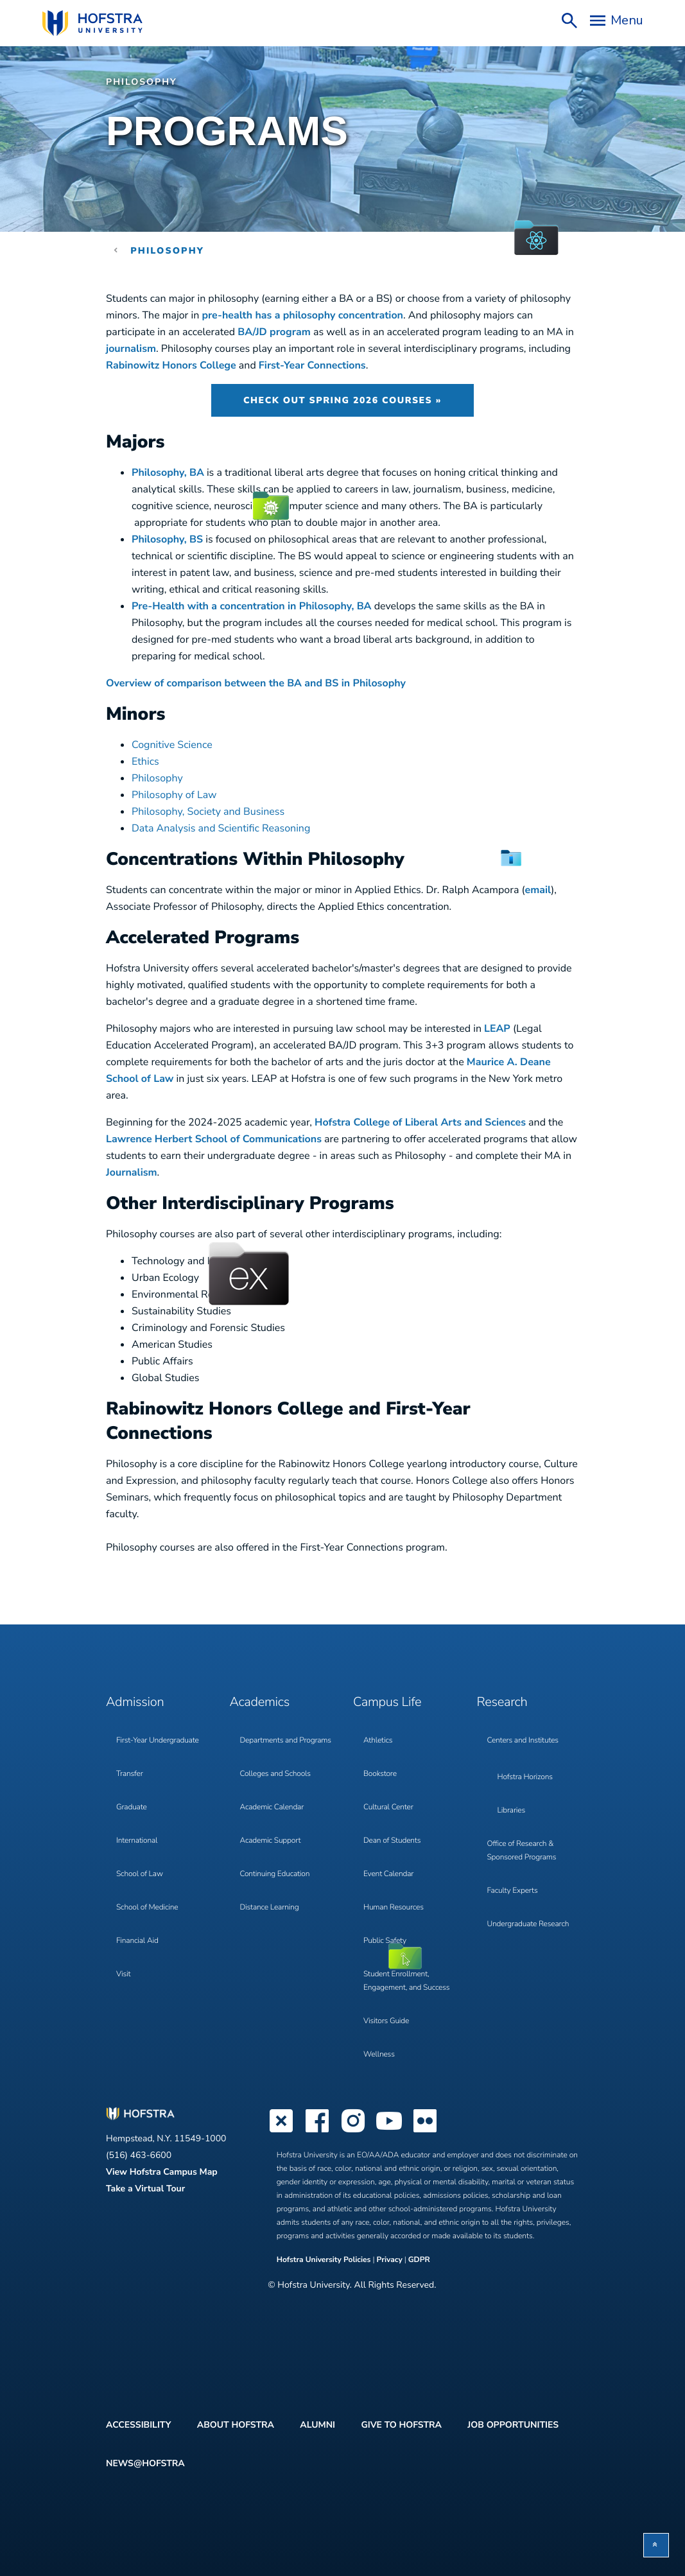 This screenshot has height=2576, width=685. I want to click on open gamejolt games folder, so click(271, 507).